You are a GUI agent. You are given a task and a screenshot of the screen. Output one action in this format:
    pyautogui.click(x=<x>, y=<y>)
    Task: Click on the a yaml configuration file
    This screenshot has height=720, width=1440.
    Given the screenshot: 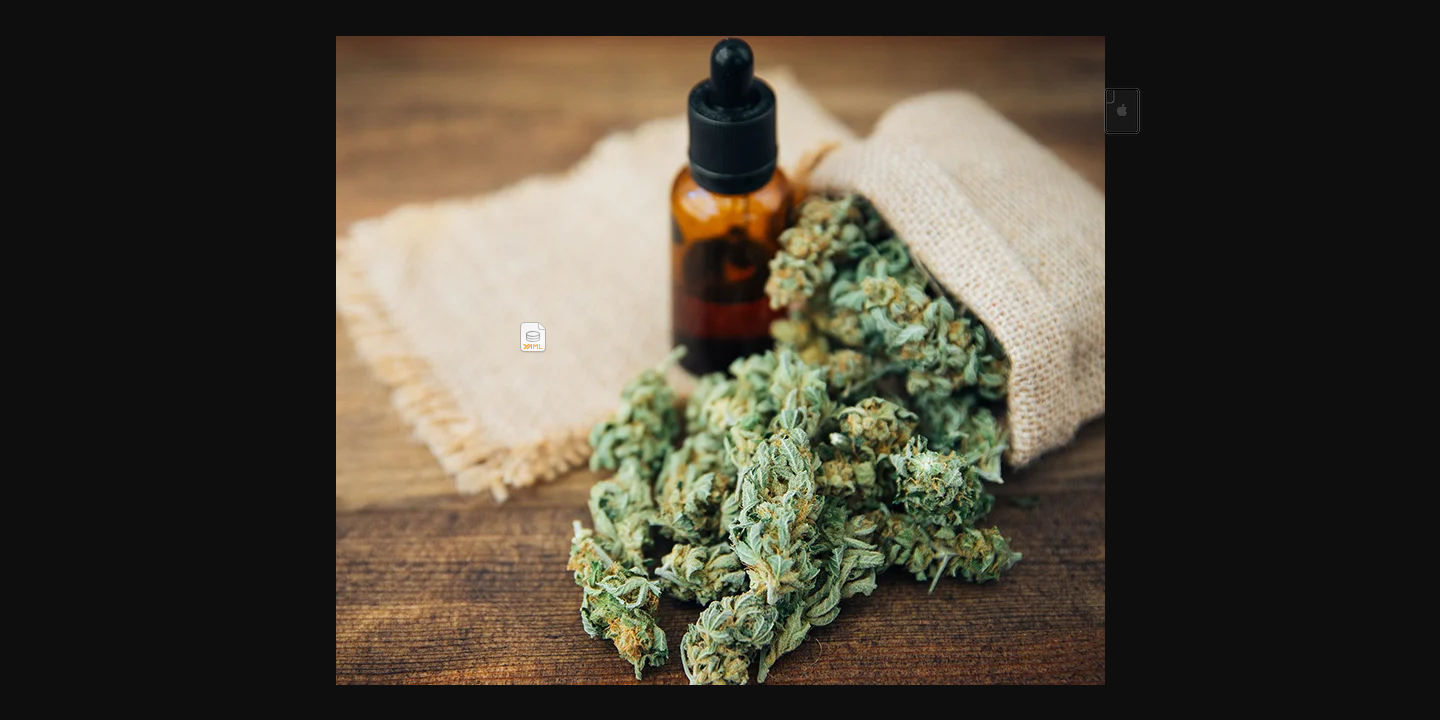 What is the action you would take?
    pyautogui.click(x=533, y=337)
    